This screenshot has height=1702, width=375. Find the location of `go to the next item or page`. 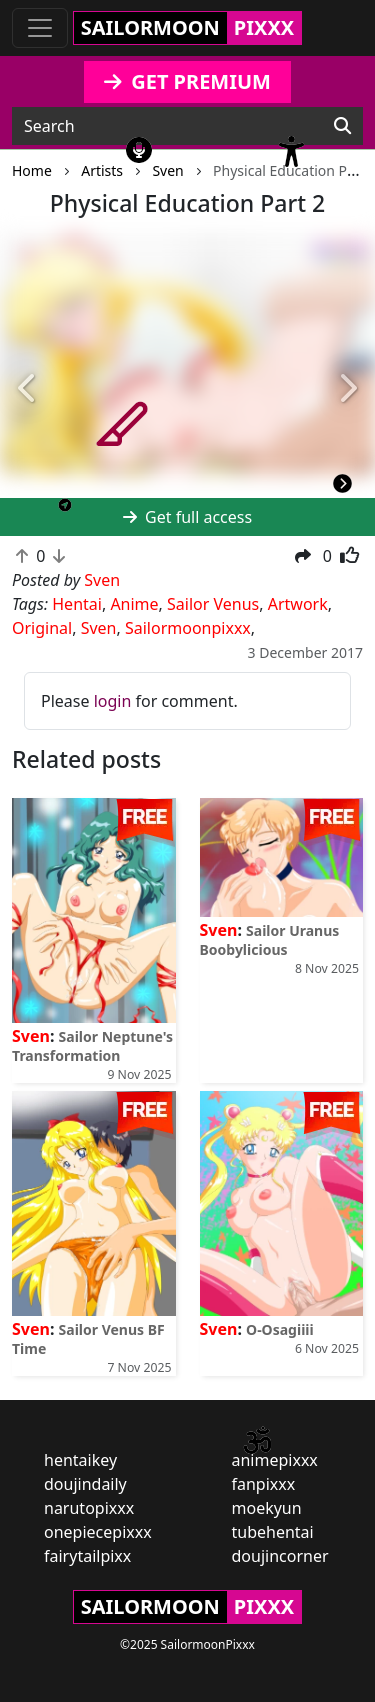

go to the next item or page is located at coordinates (342, 483).